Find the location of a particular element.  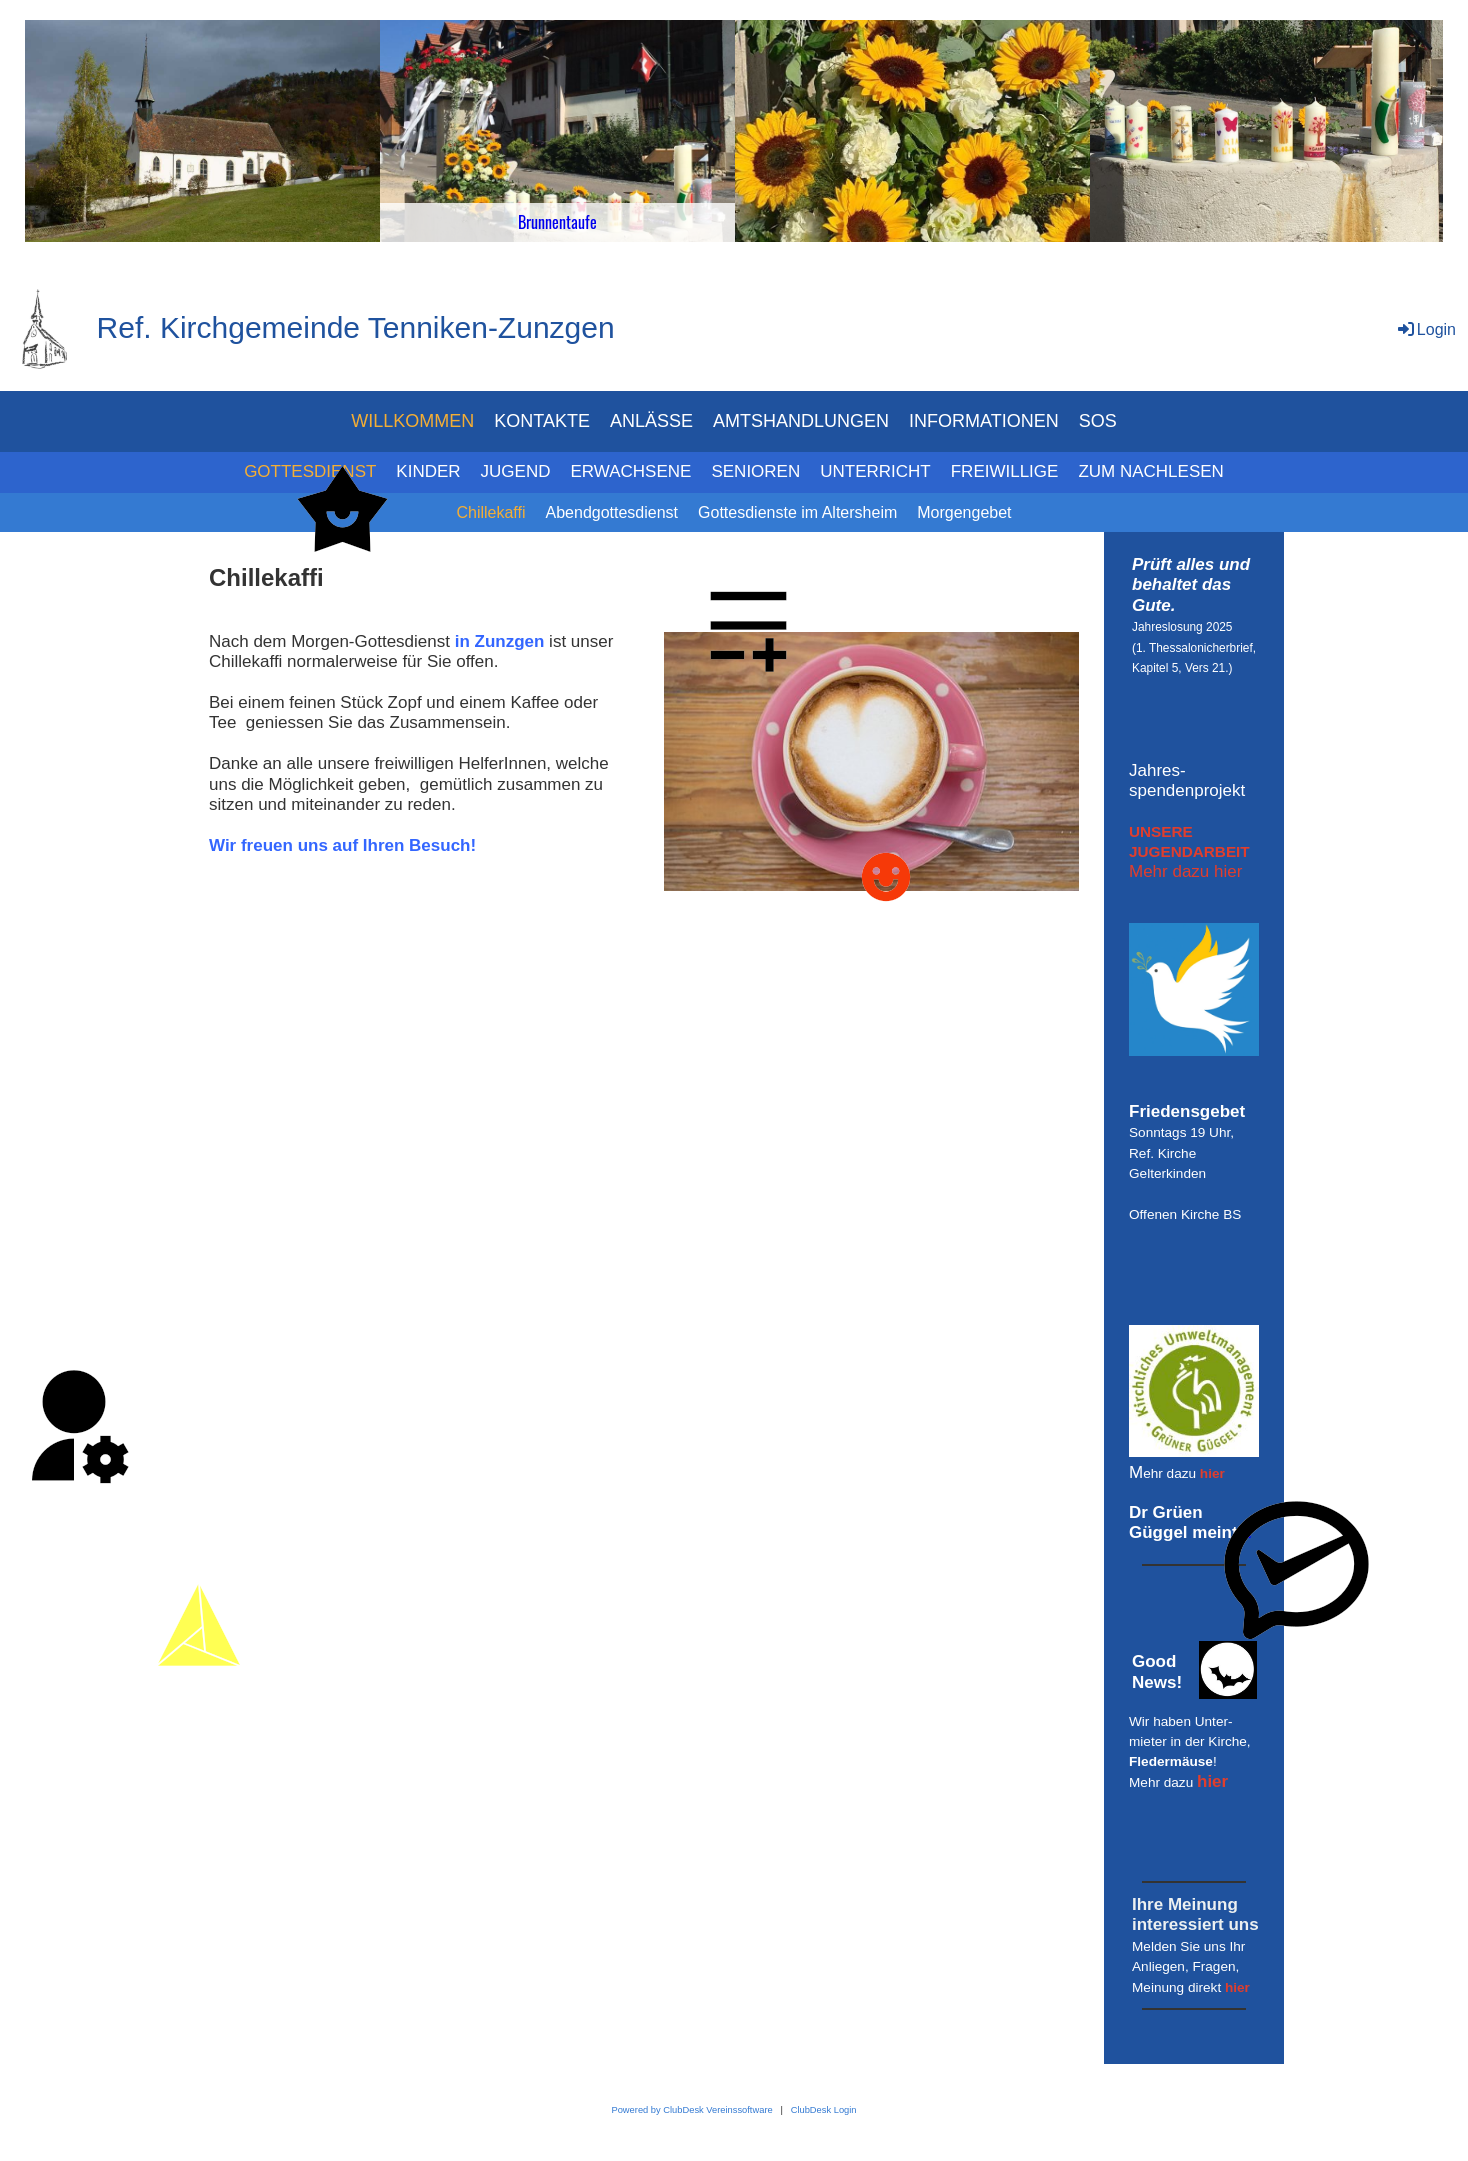

indicates a favorite or starred item with positive feedback is located at coordinates (342, 511).